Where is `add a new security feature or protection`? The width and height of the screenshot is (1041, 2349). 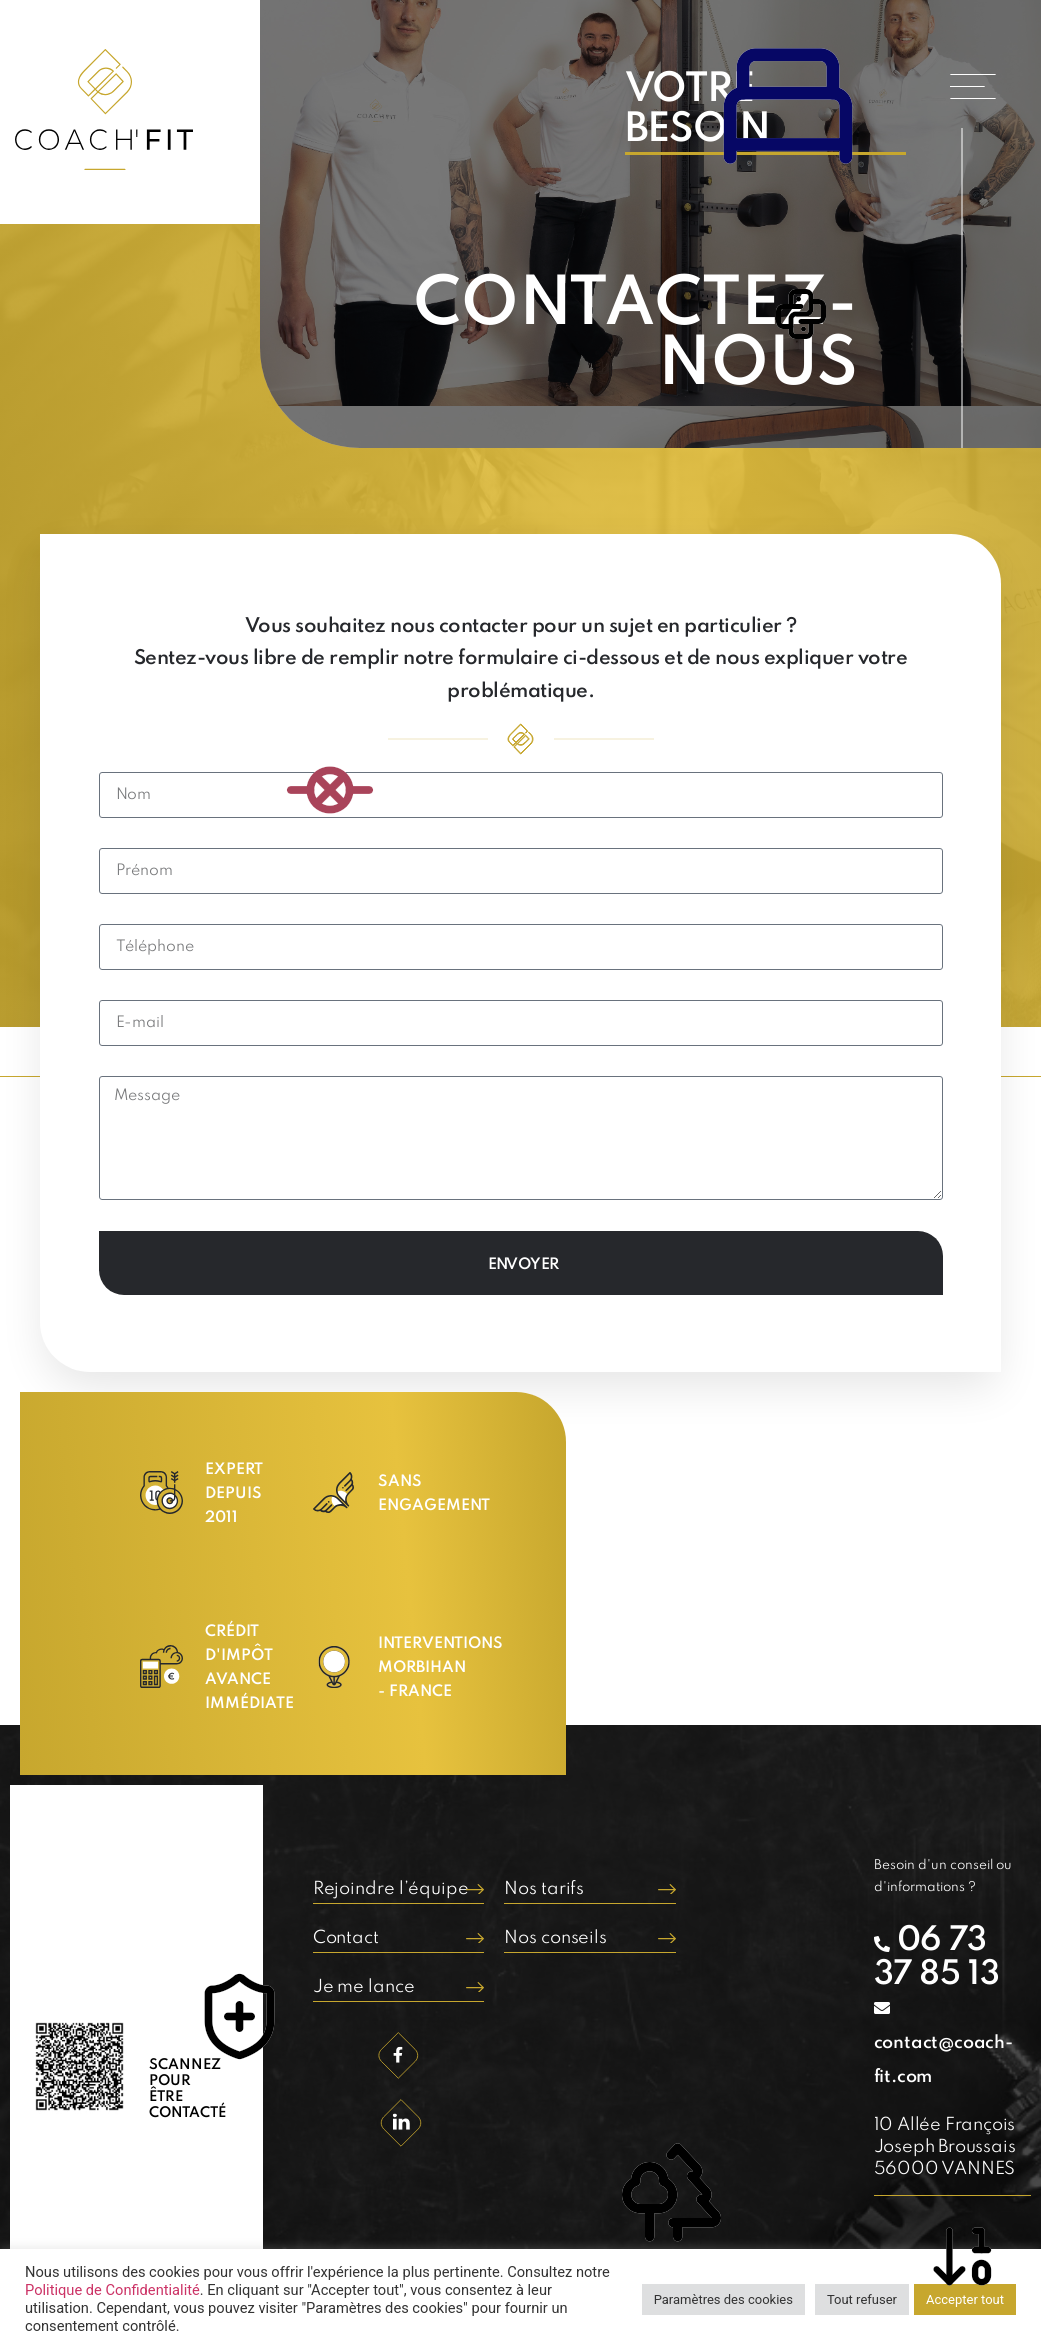 add a new security feature or protection is located at coordinates (239, 2016).